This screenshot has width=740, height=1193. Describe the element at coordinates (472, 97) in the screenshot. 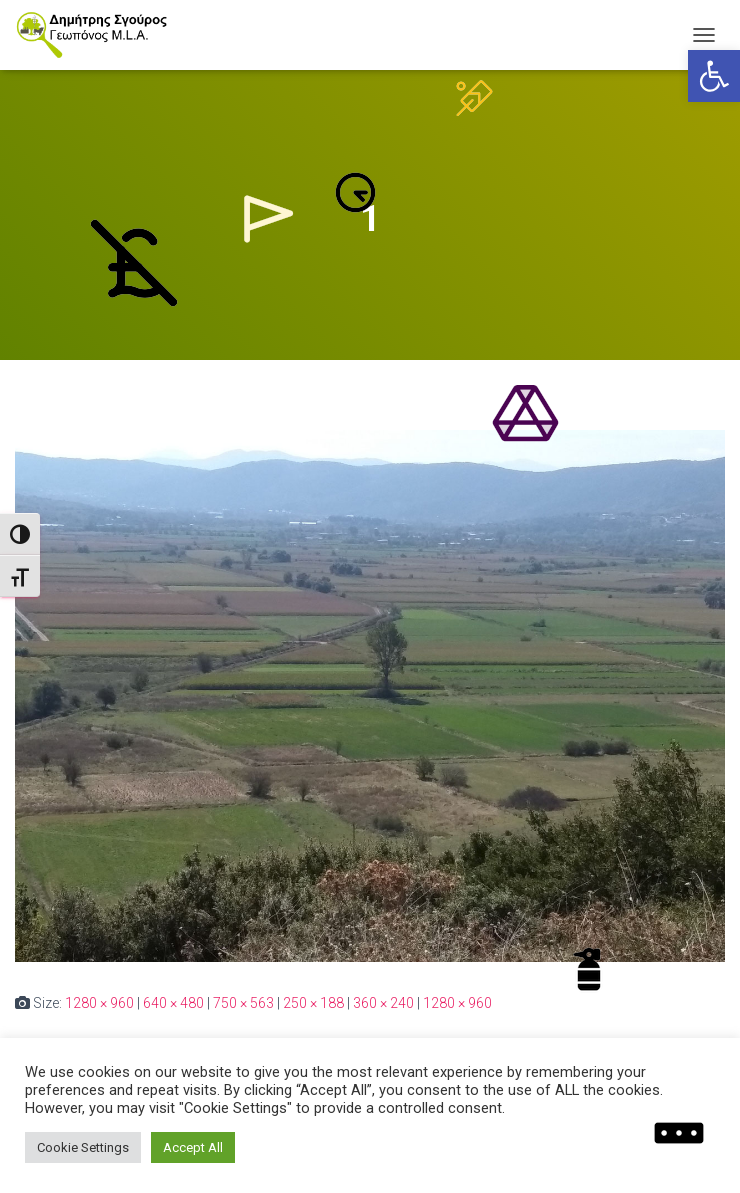

I see `access cricket sports scores or updates` at that location.